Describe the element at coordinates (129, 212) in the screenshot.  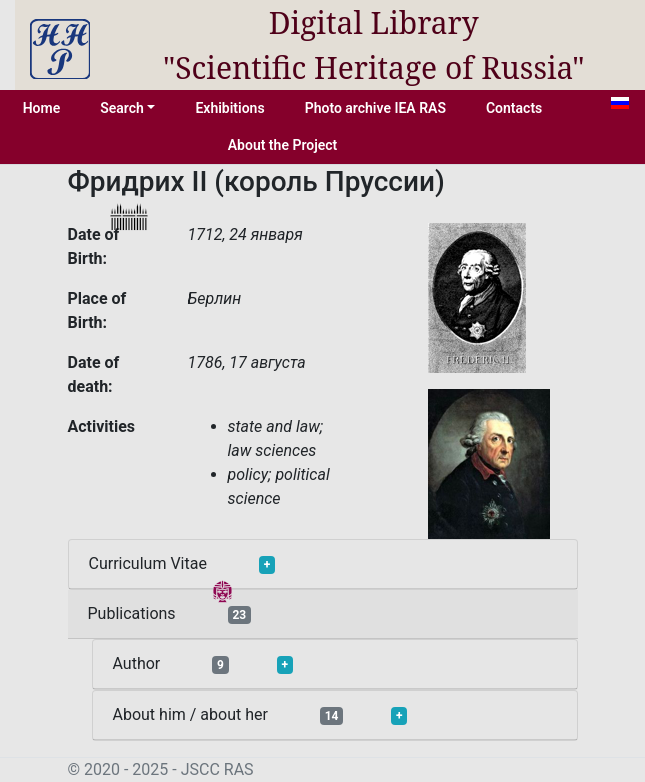
I see `defensive wall or barrier structure in a strategy game` at that location.